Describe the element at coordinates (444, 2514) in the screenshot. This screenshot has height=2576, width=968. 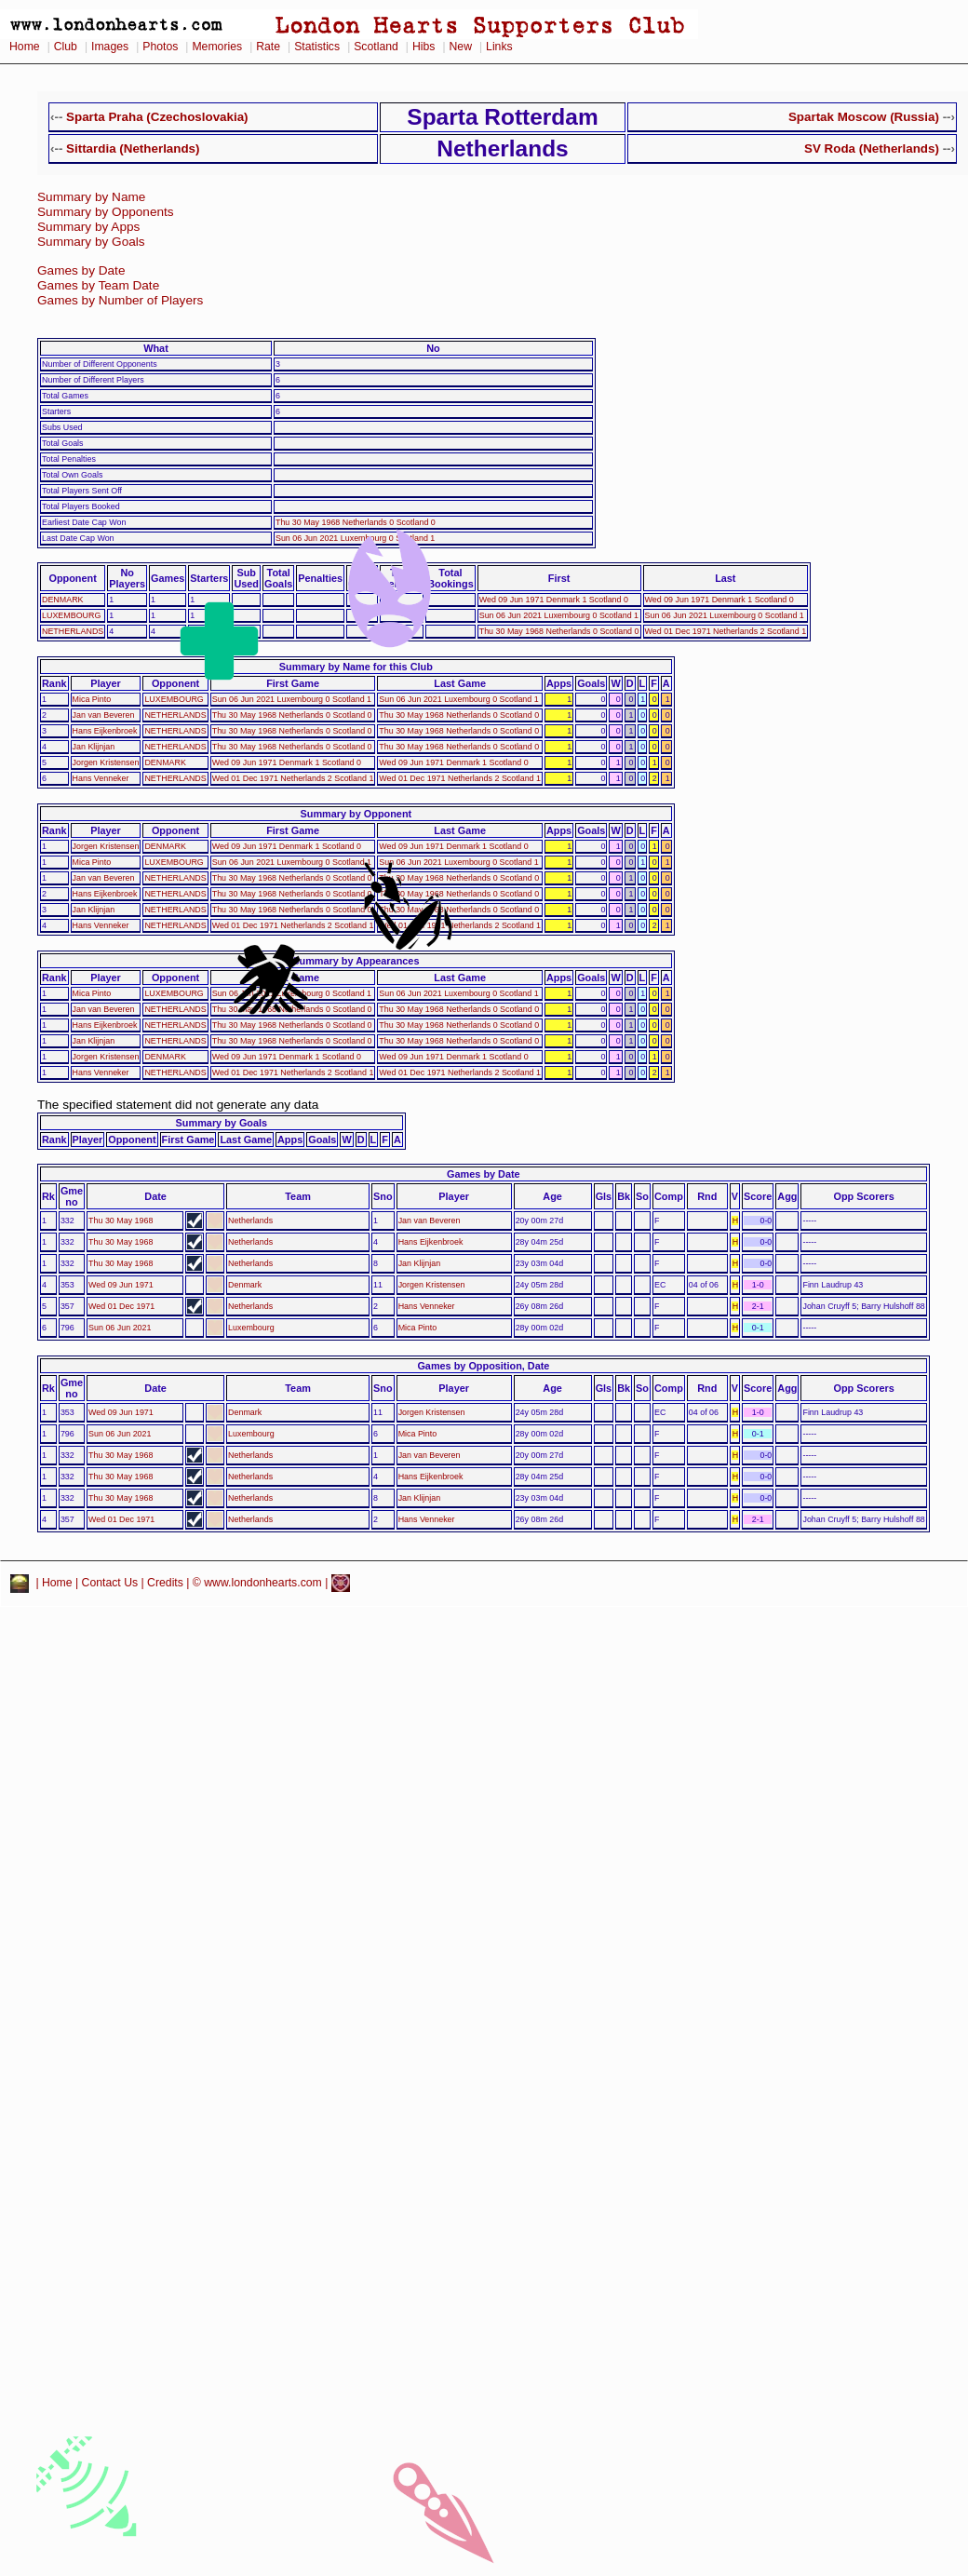
I see `select throwing knife weapon` at that location.